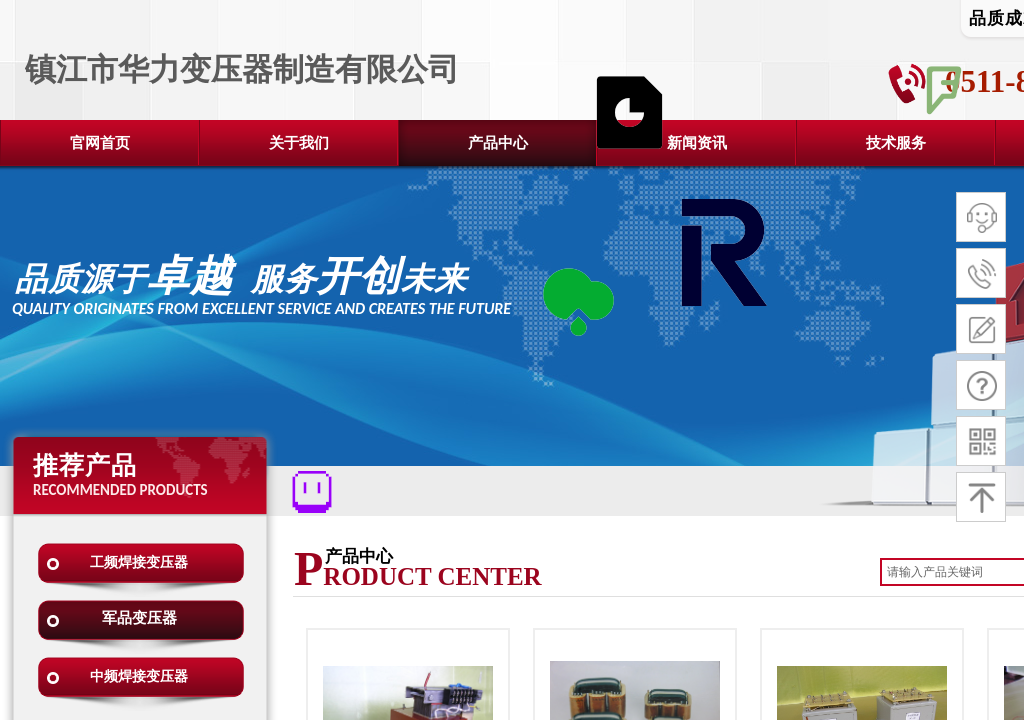 The image size is (1024, 720). Describe the element at coordinates (944, 90) in the screenshot. I see `open foursquare app` at that location.